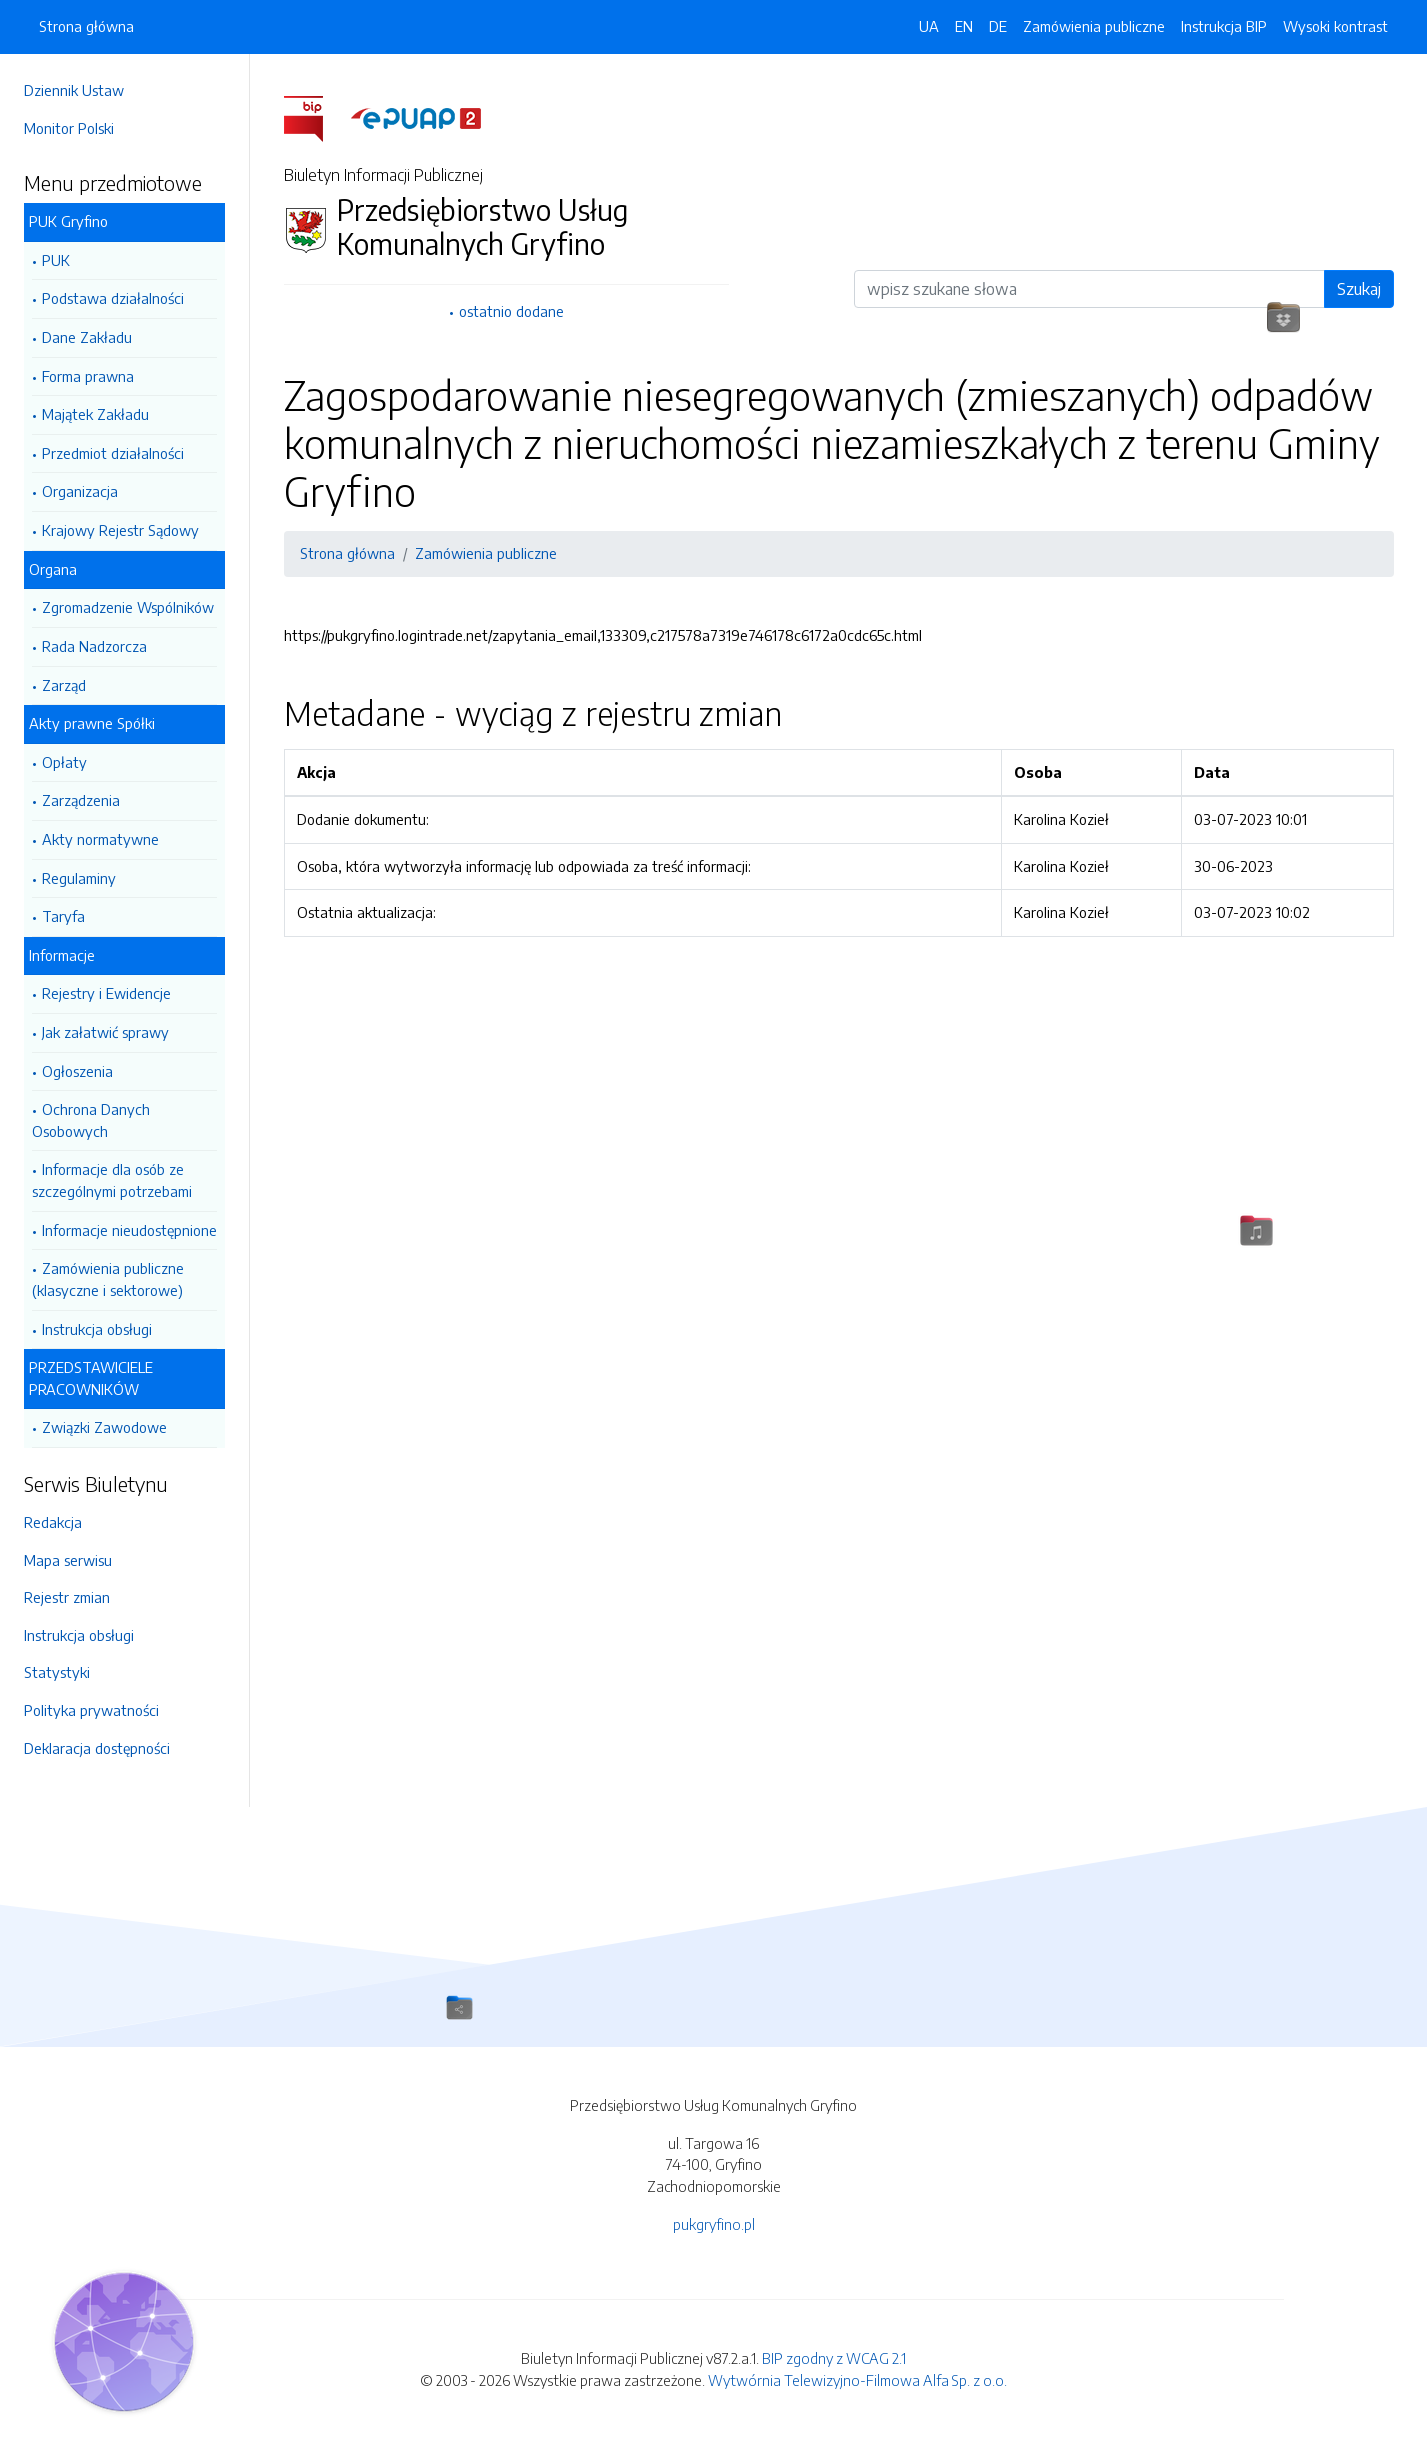 This screenshot has height=2440, width=1427. What do you see at coordinates (459, 2007) in the screenshot?
I see `open your public shared folder` at bounding box center [459, 2007].